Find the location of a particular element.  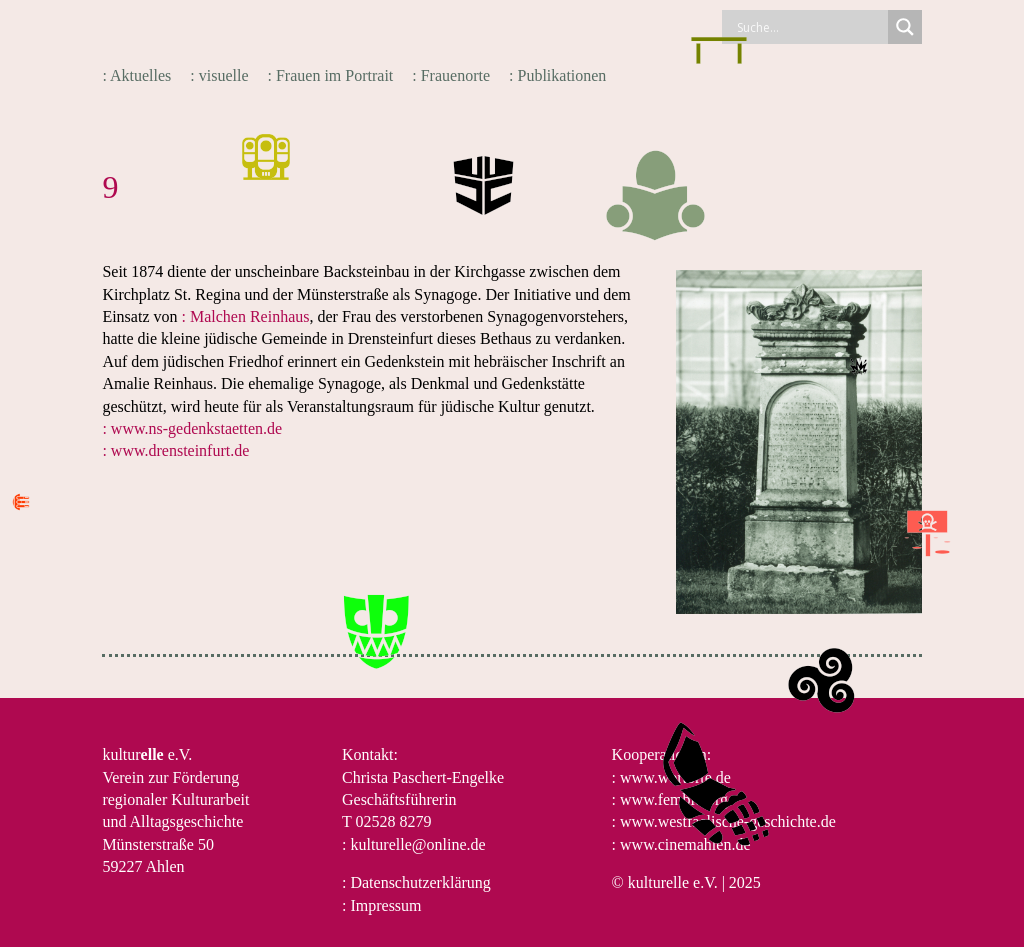

view or edit table data is located at coordinates (719, 36).